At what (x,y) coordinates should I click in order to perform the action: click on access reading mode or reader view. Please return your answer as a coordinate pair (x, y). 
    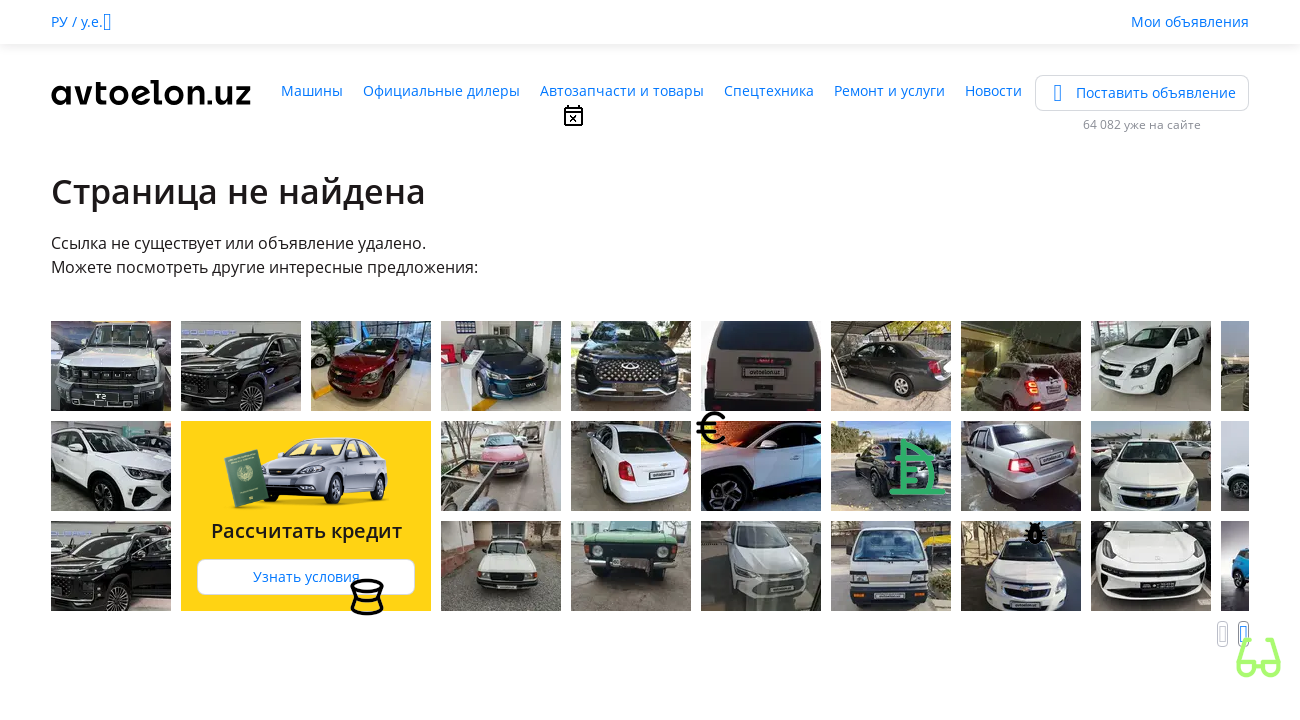
    Looking at the image, I should click on (1258, 657).